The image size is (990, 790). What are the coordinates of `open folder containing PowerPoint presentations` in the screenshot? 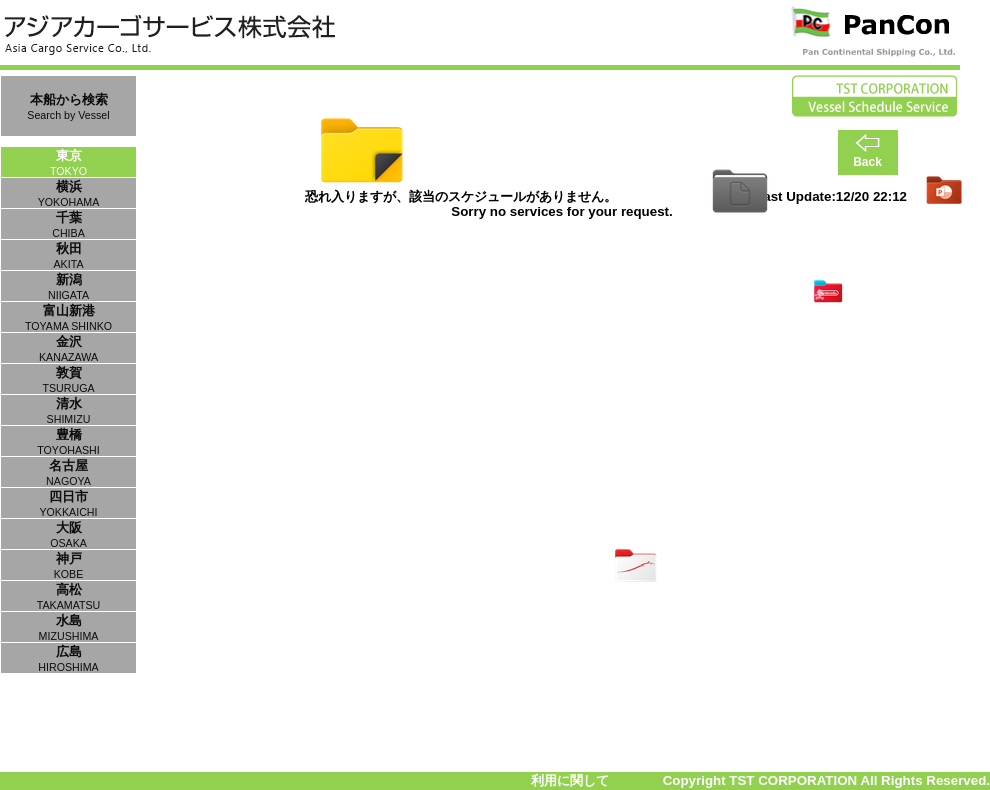 It's located at (944, 191).